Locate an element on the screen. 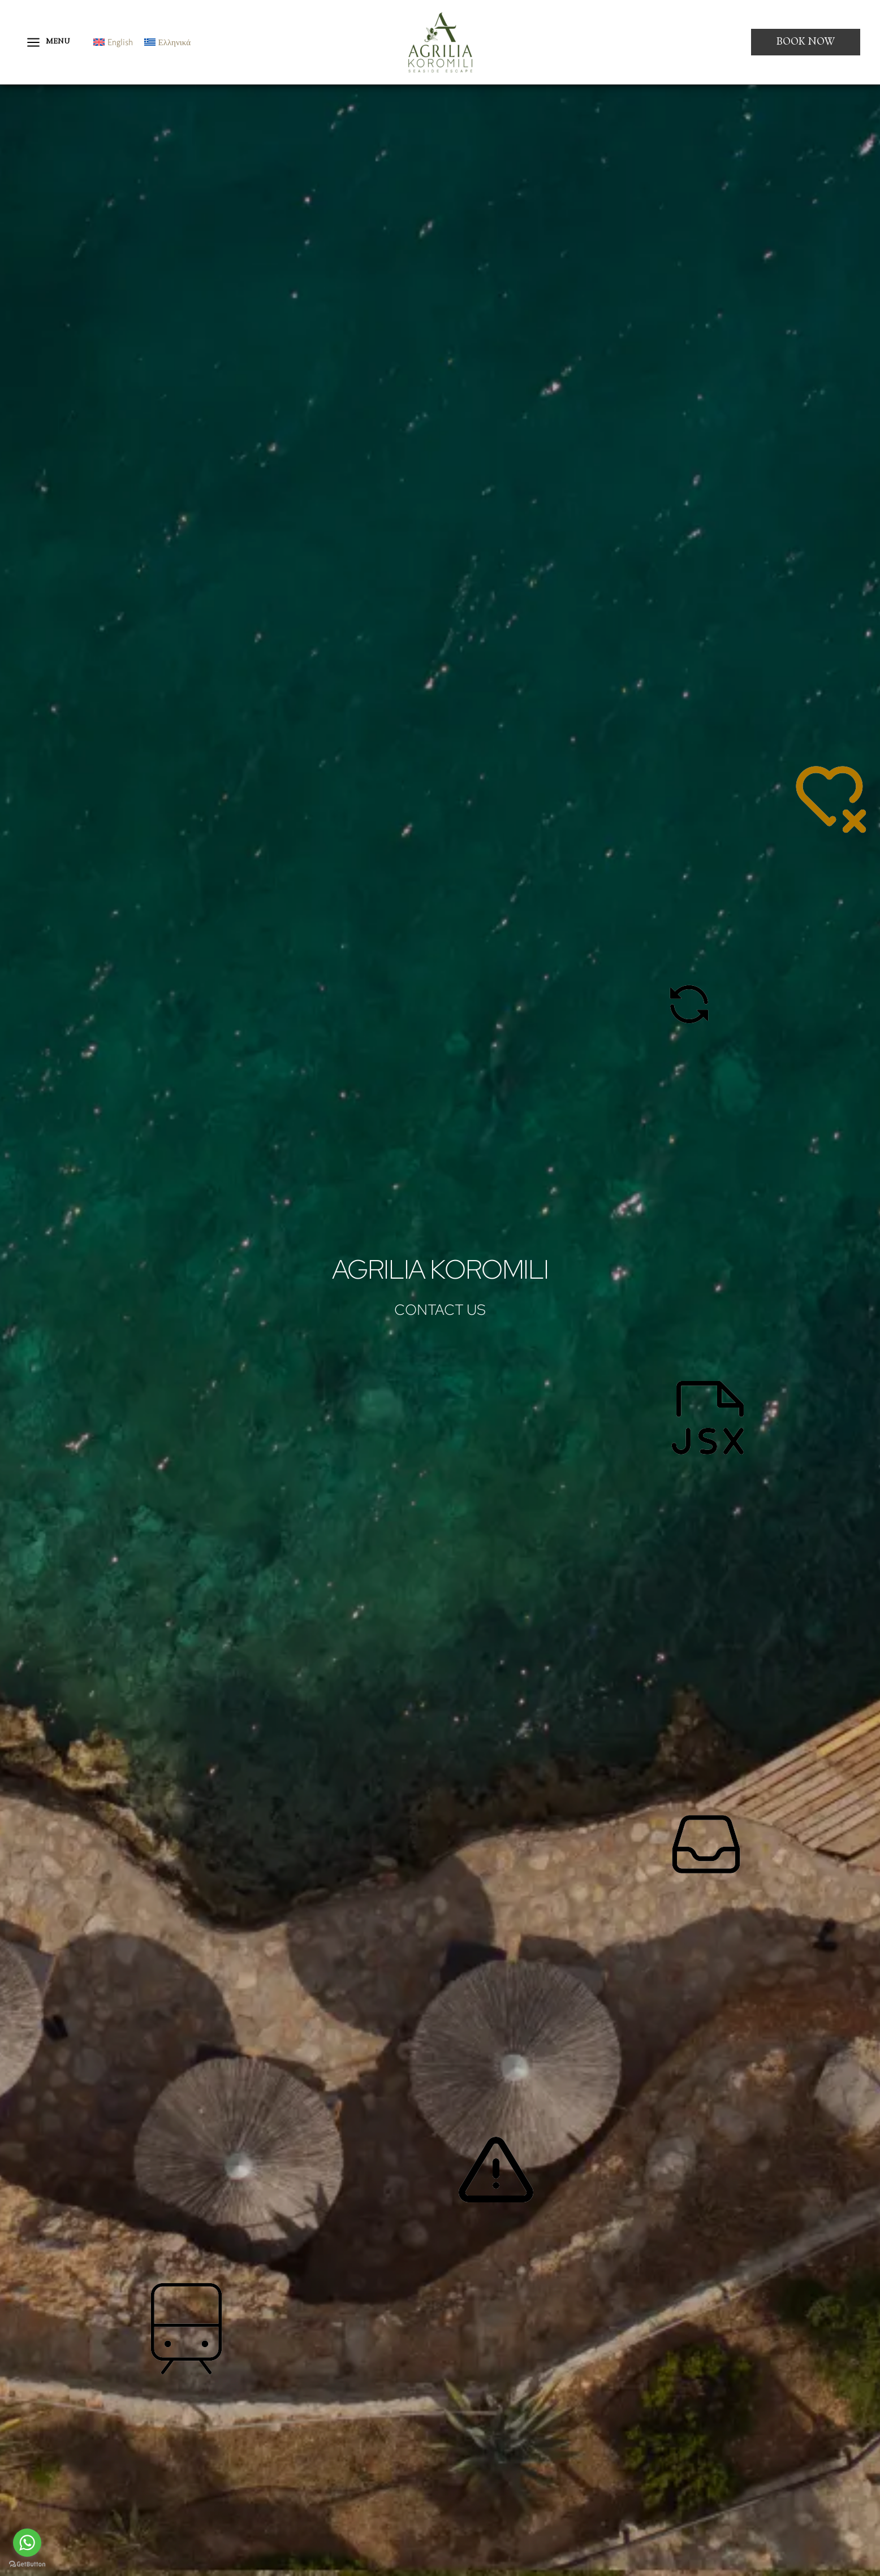 Image resolution: width=880 pixels, height=2576 pixels. warning or caution indicator is located at coordinates (496, 2172).